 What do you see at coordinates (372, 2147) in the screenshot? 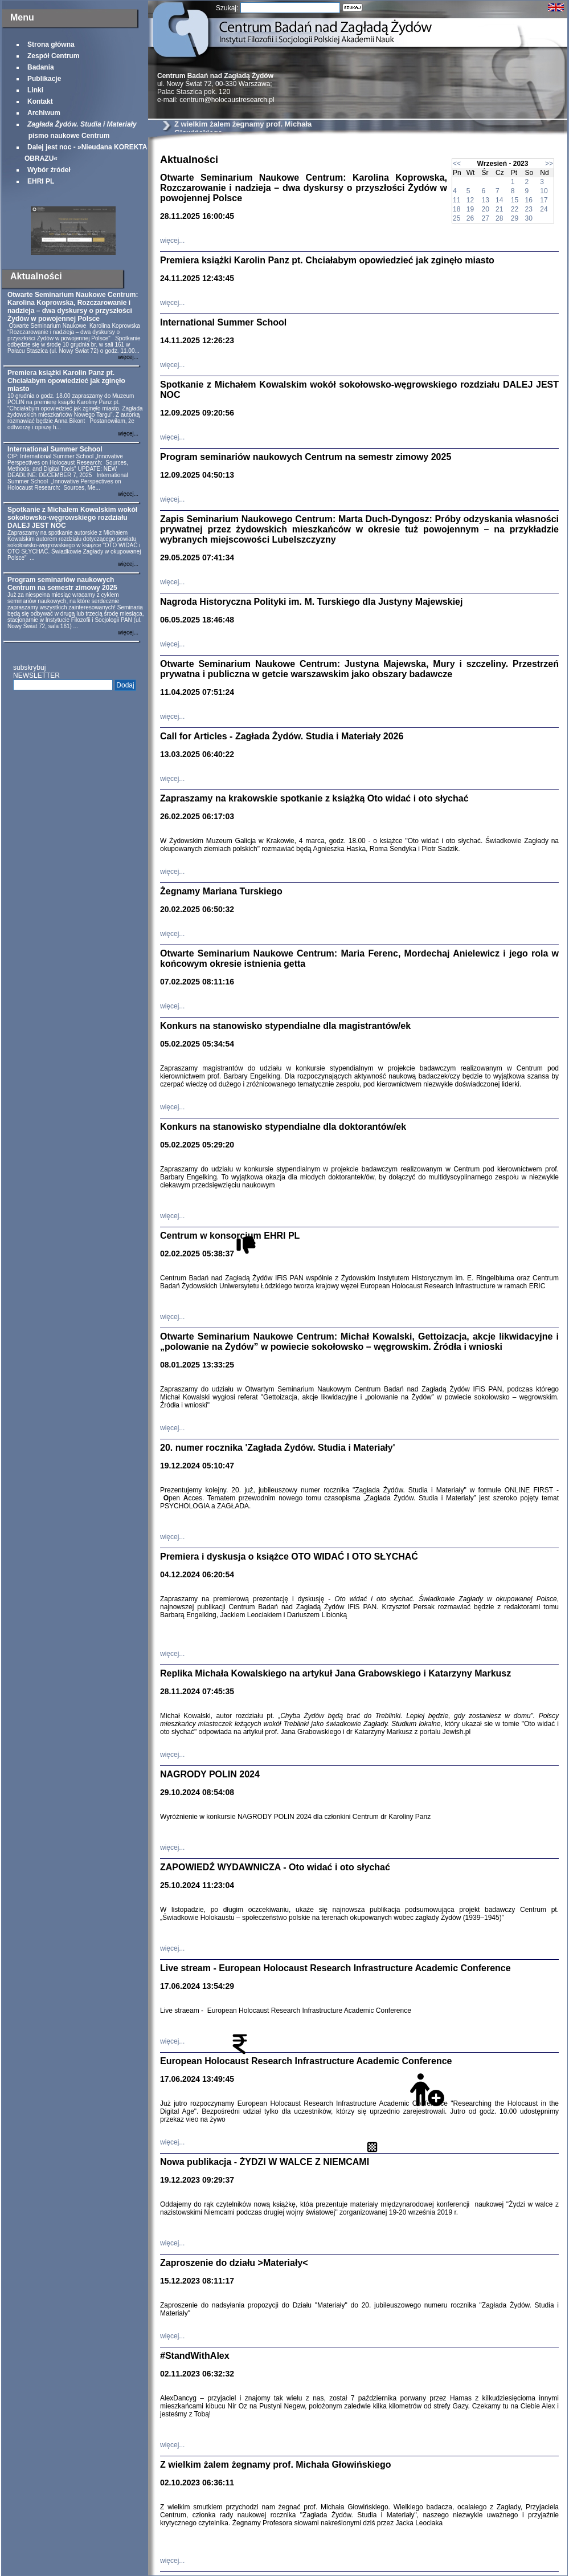
I see `play chess or board games` at bounding box center [372, 2147].